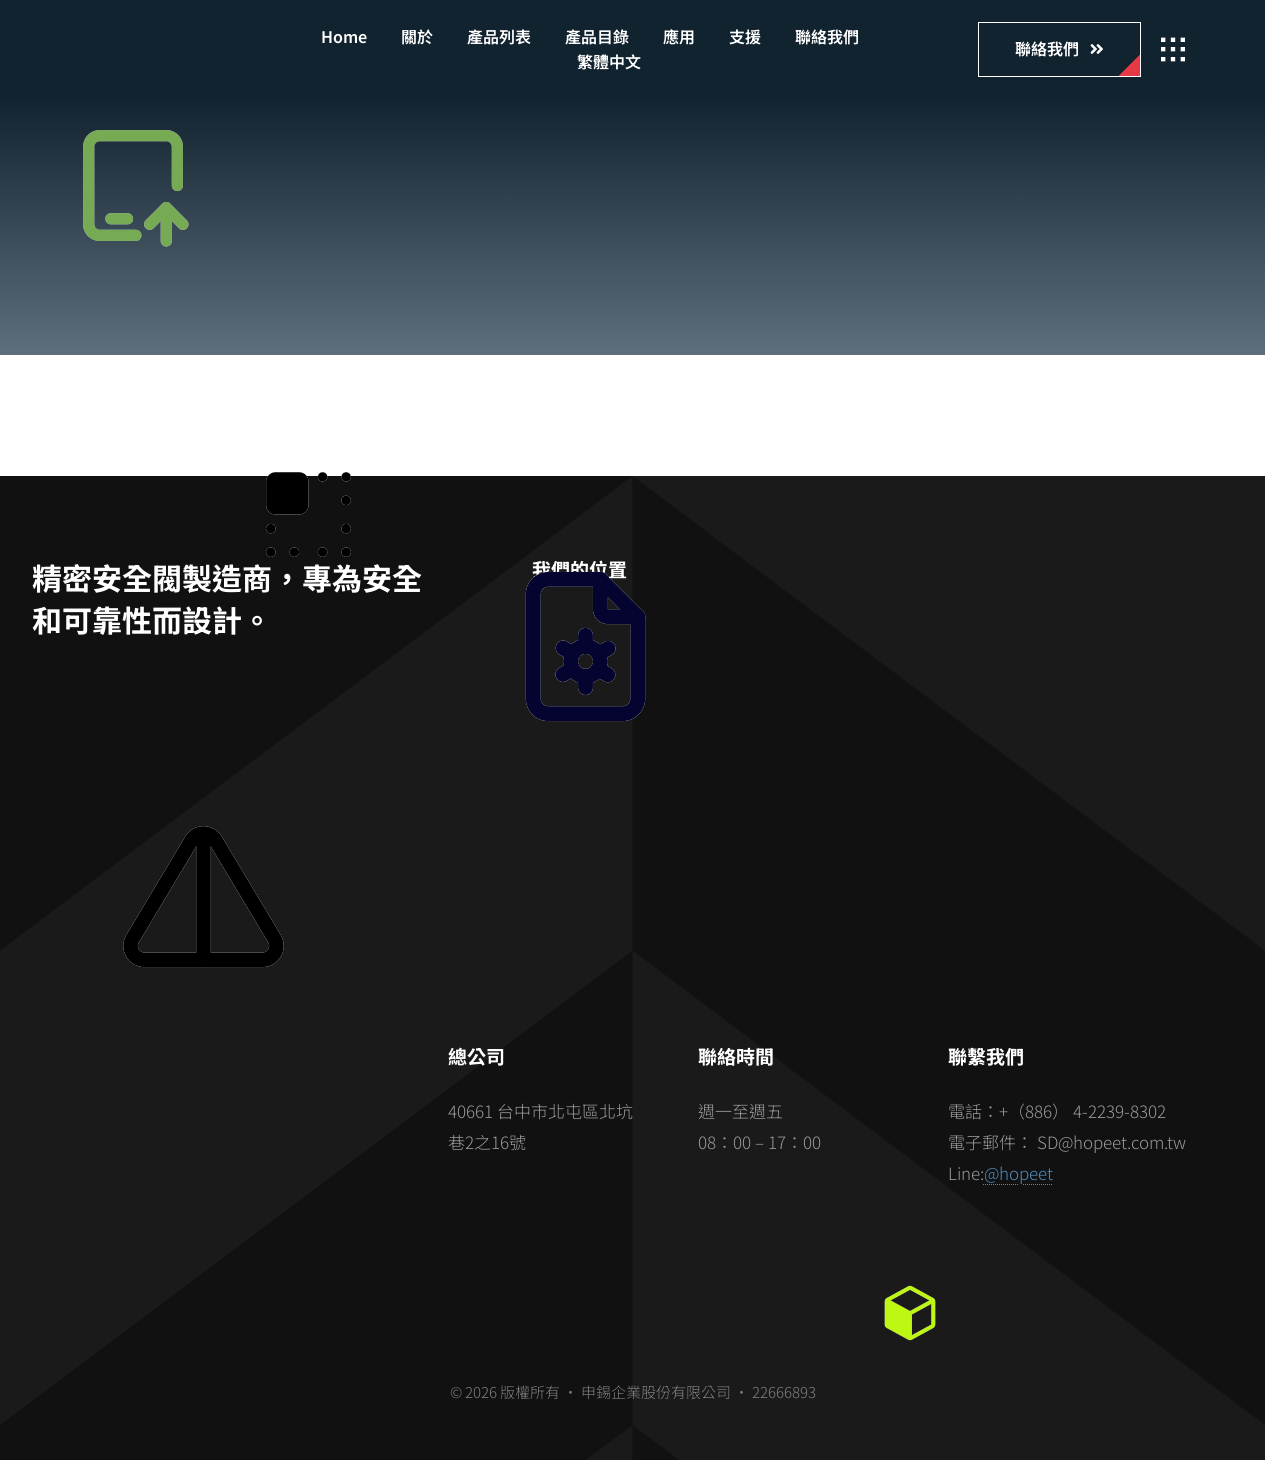  What do you see at coordinates (910, 1313) in the screenshot?
I see `view 3D model or object` at bounding box center [910, 1313].